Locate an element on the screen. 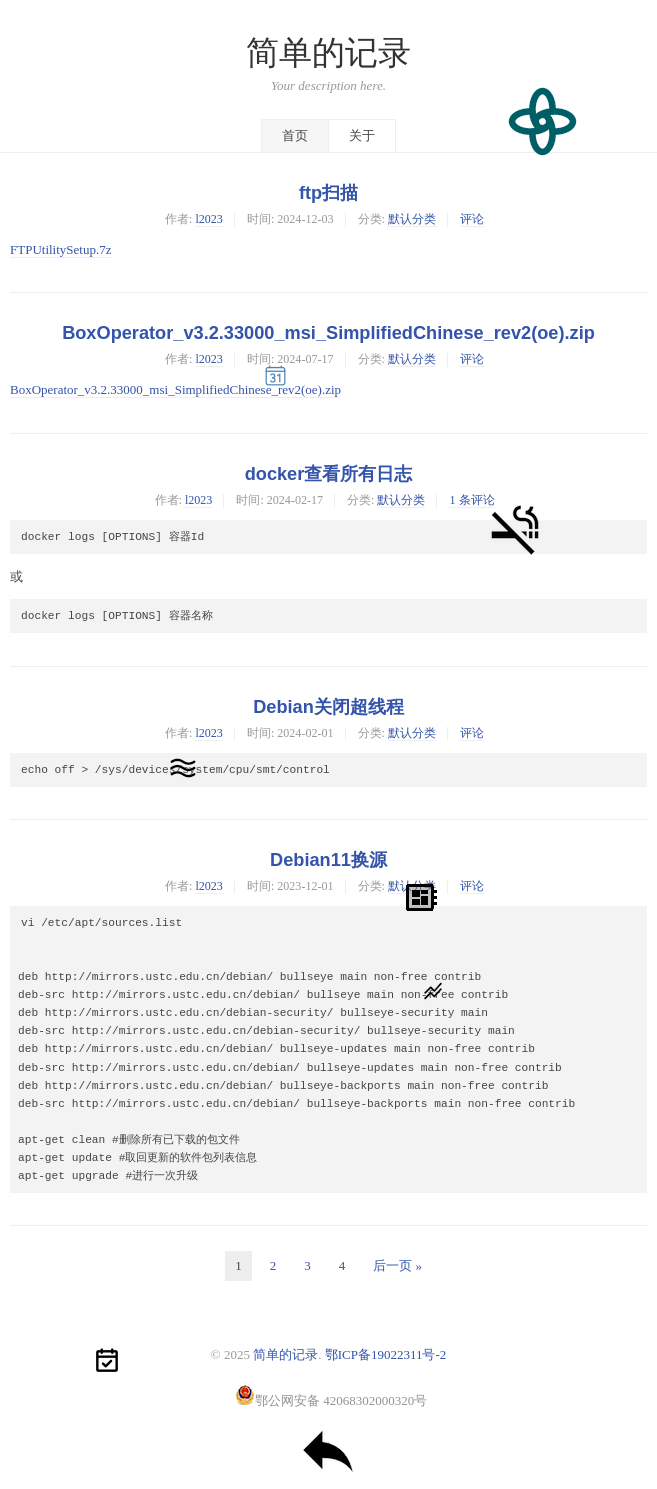 The width and height of the screenshot is (657, 1489). reply to a message or comment is located at coordinates (328, 1450).